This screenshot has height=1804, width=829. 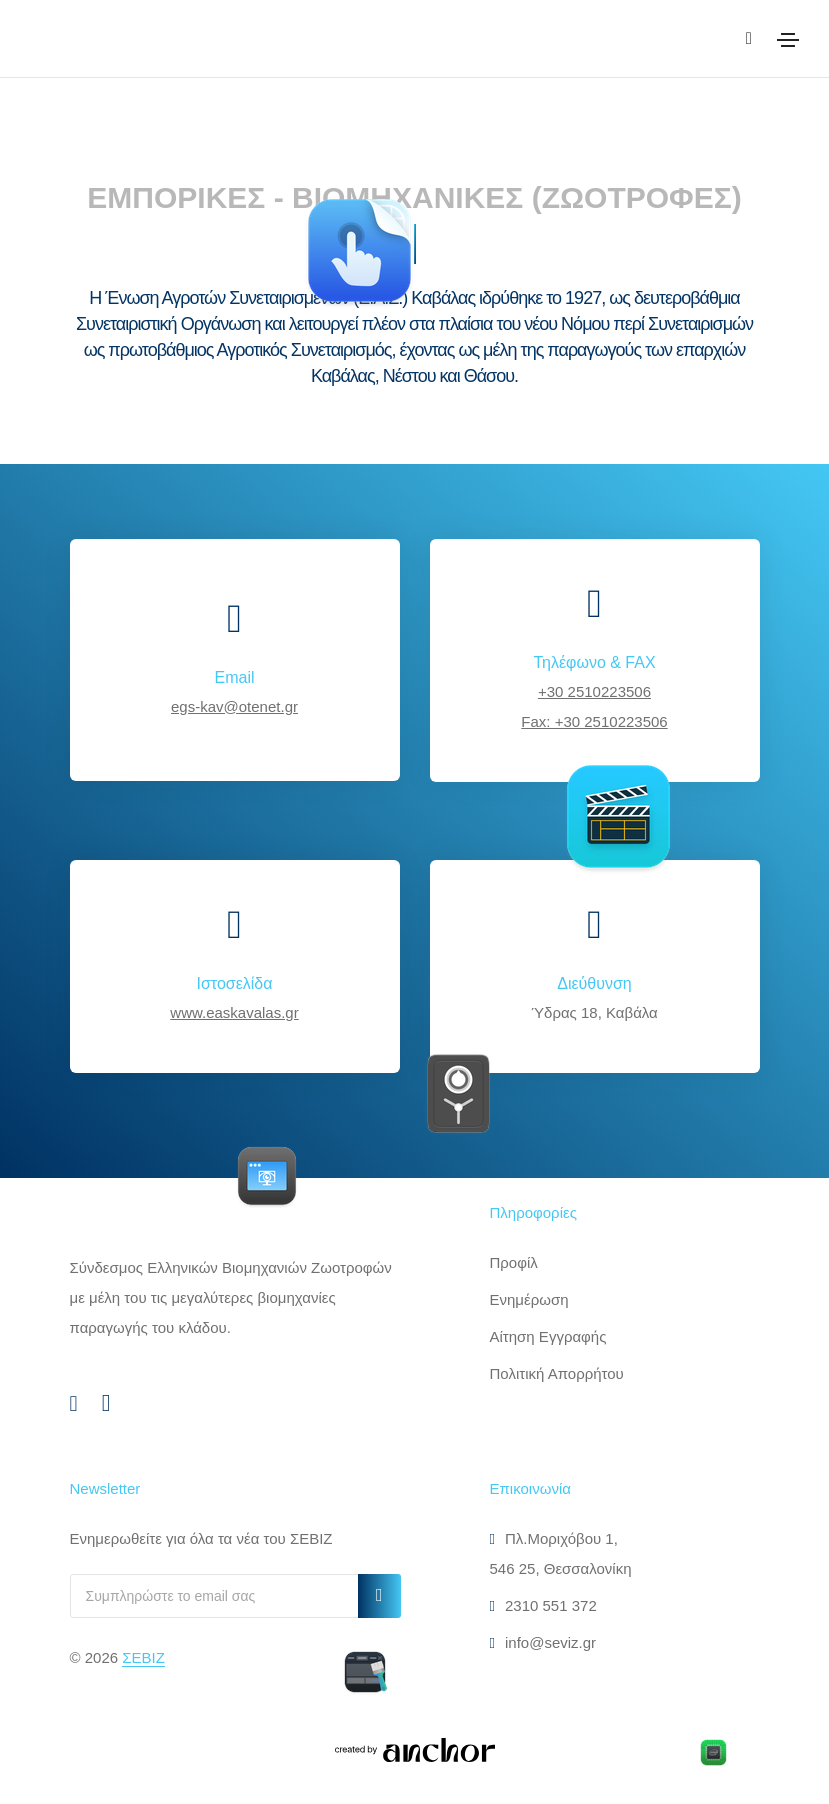 What do you see at coordinates (618, 816) in the screenshot?
I see `open losslesscut video editing app` at bounding box center [618, 816].